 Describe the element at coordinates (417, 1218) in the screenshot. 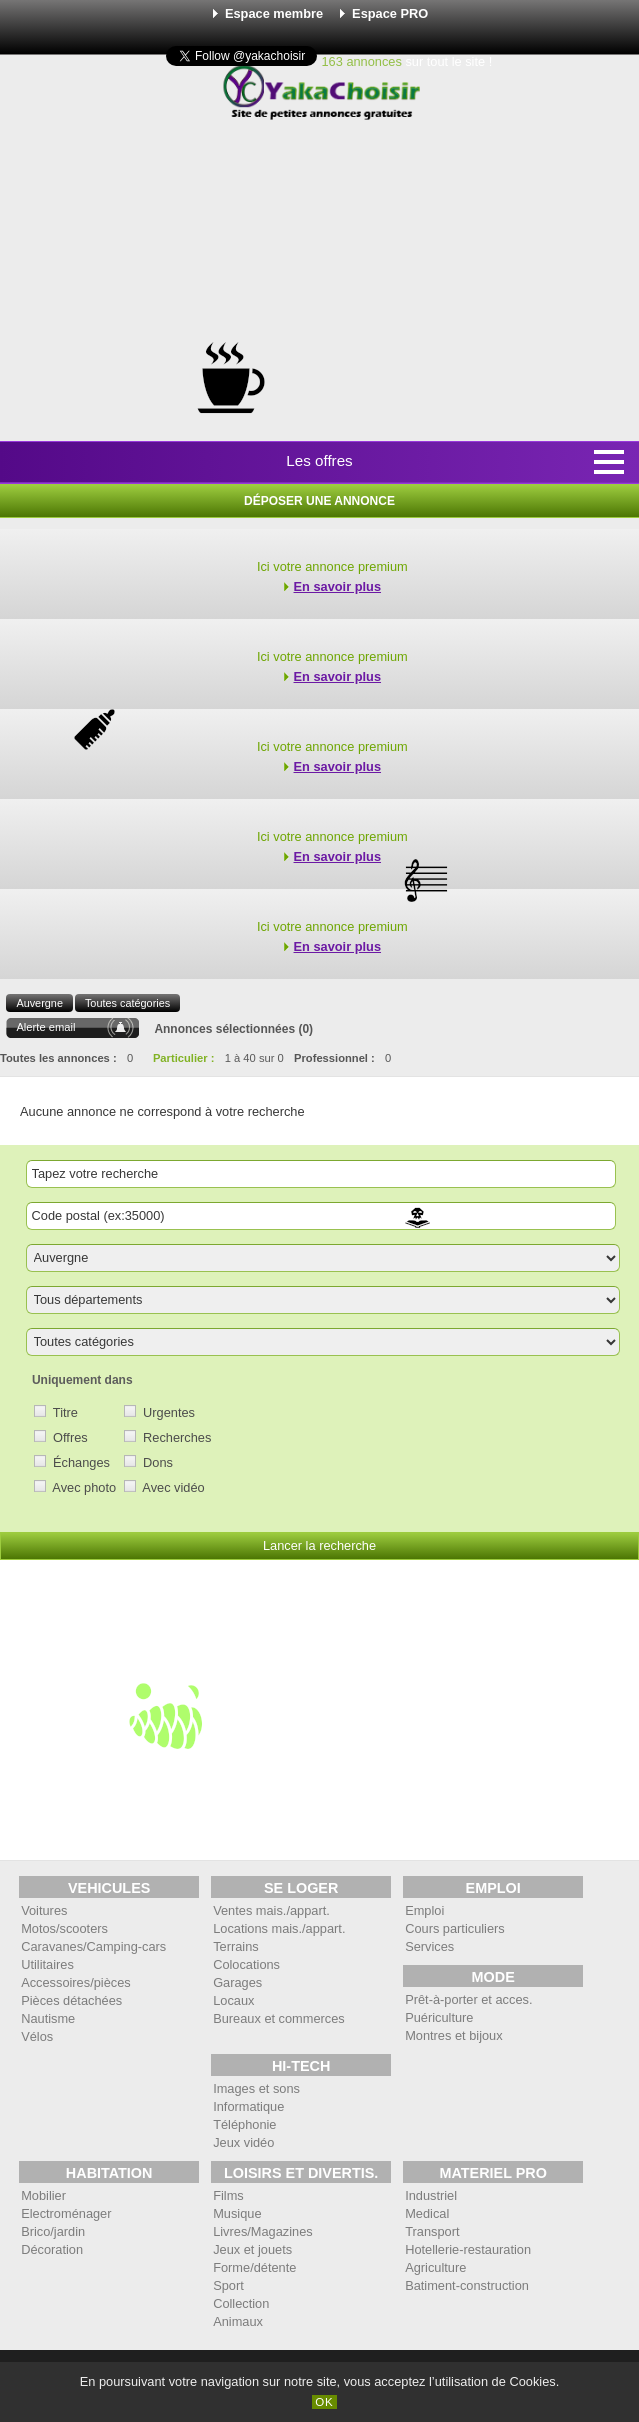

I see `view death note or cursed book item in game inventory` at that location.